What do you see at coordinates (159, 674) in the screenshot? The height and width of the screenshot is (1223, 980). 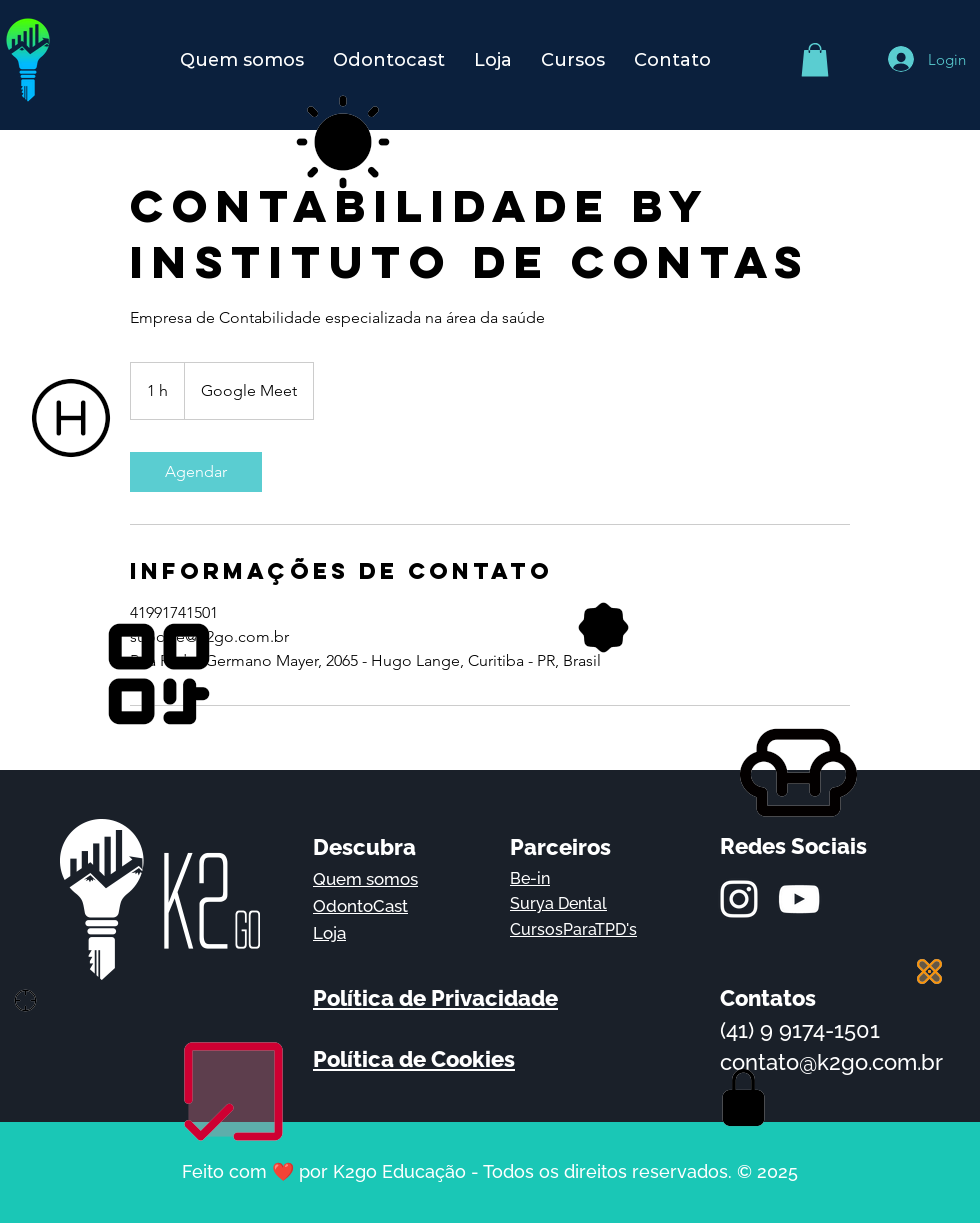 I see `scan a qr code` at bounding box center [159, 674].